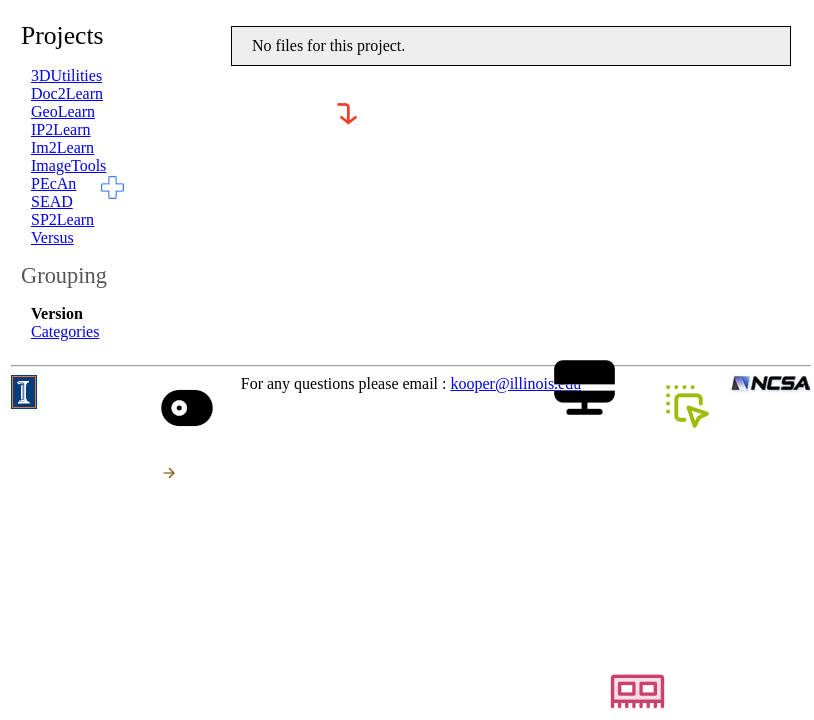 The image size is (814, 720). What do you see at coordinates (187, 408) in the screenshot?
I see `toggle switch in off position` at bounding box center [187, 408].